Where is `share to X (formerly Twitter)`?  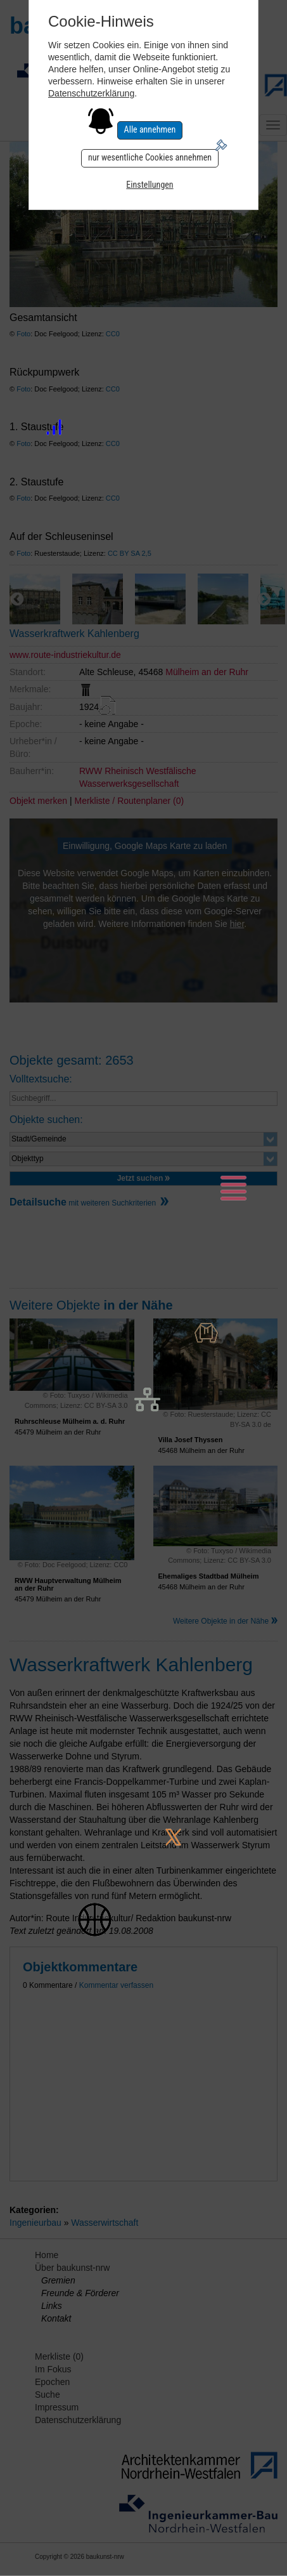 share to X (formerly Twitter) is located at coordinates (173, 1837).